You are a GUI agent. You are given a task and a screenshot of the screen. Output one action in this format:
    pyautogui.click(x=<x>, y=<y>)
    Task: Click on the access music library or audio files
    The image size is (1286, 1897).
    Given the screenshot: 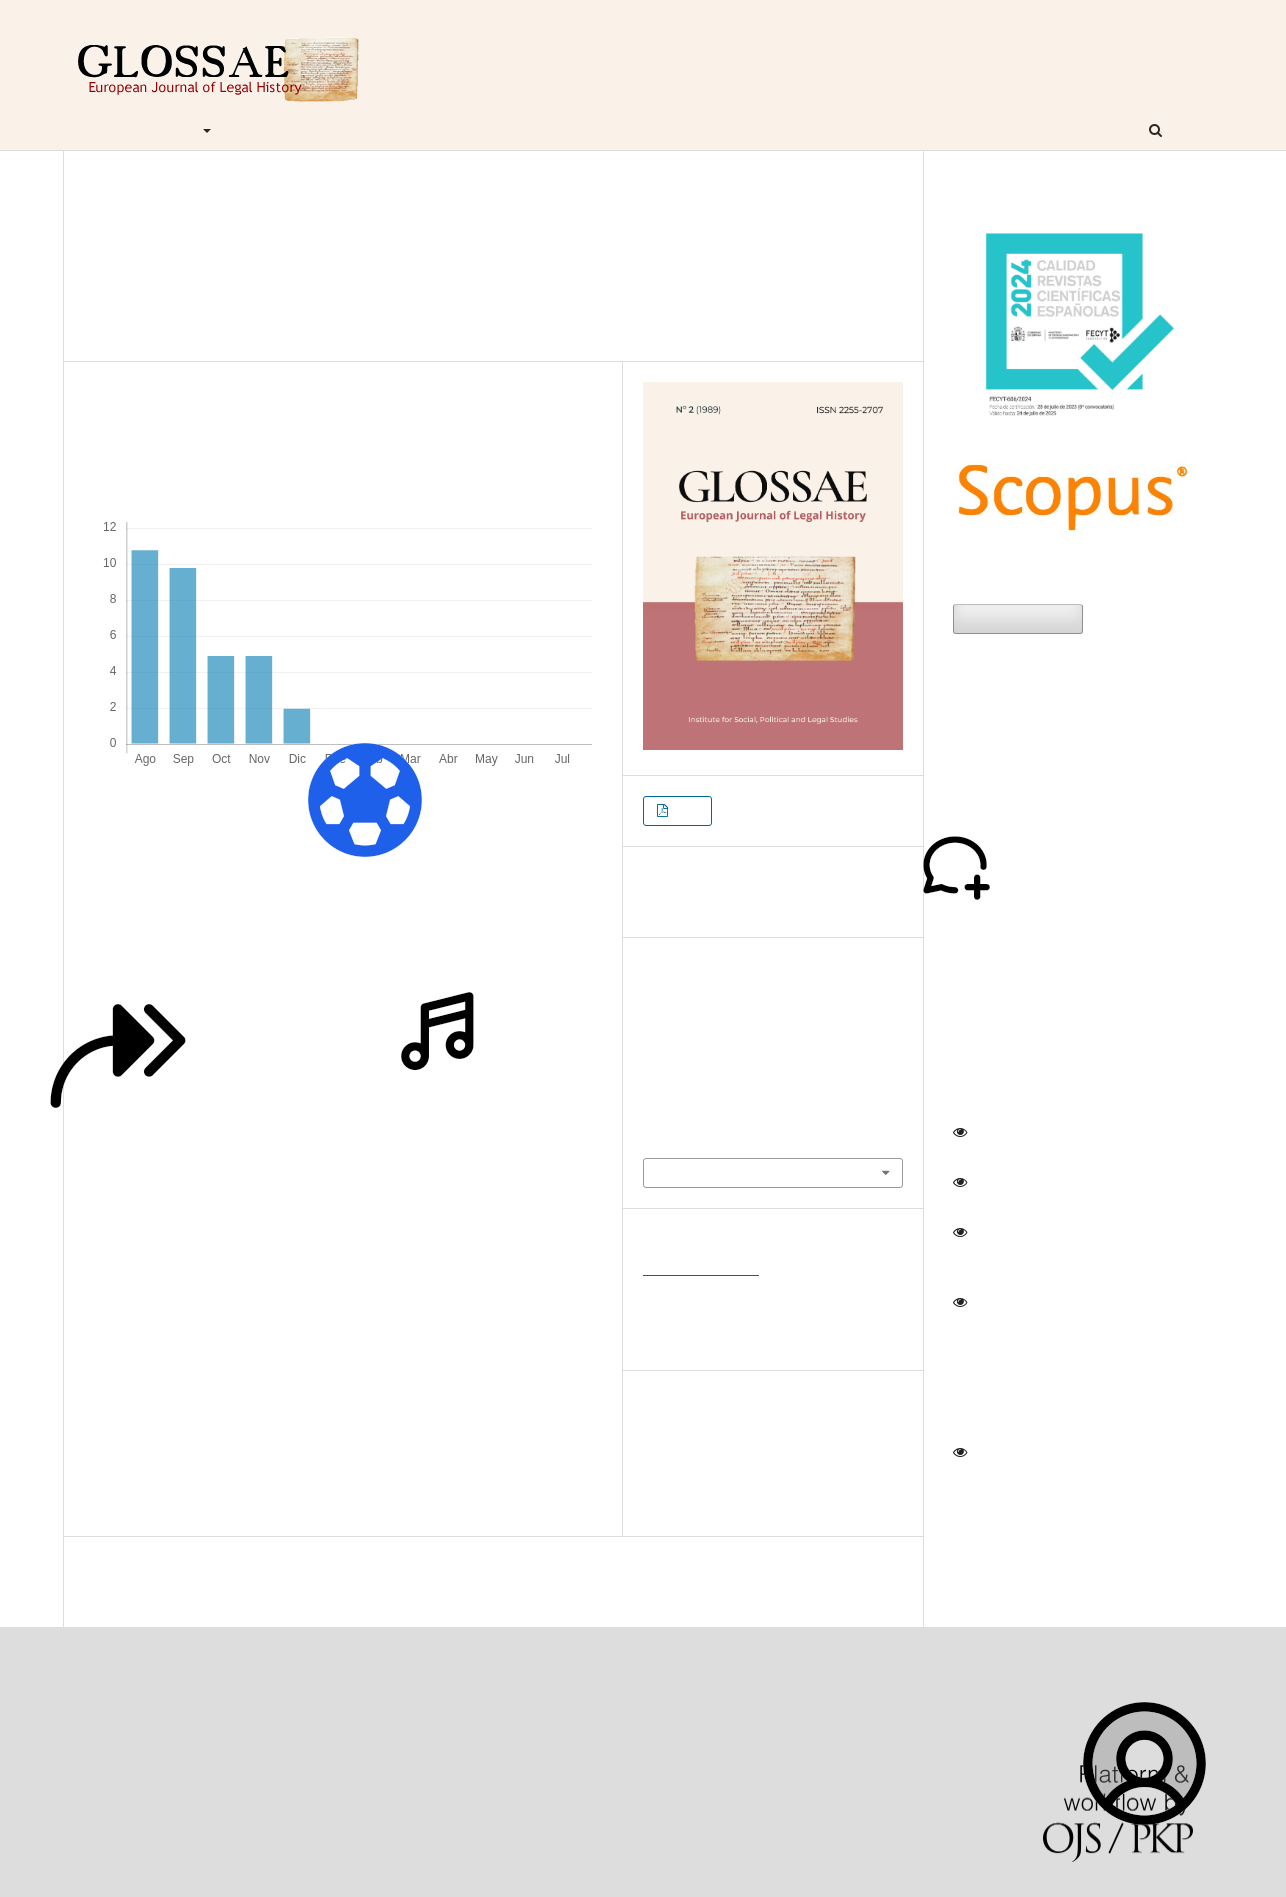 What is the action you would take?
    pyautogui.click(x=441, y=1032)
    